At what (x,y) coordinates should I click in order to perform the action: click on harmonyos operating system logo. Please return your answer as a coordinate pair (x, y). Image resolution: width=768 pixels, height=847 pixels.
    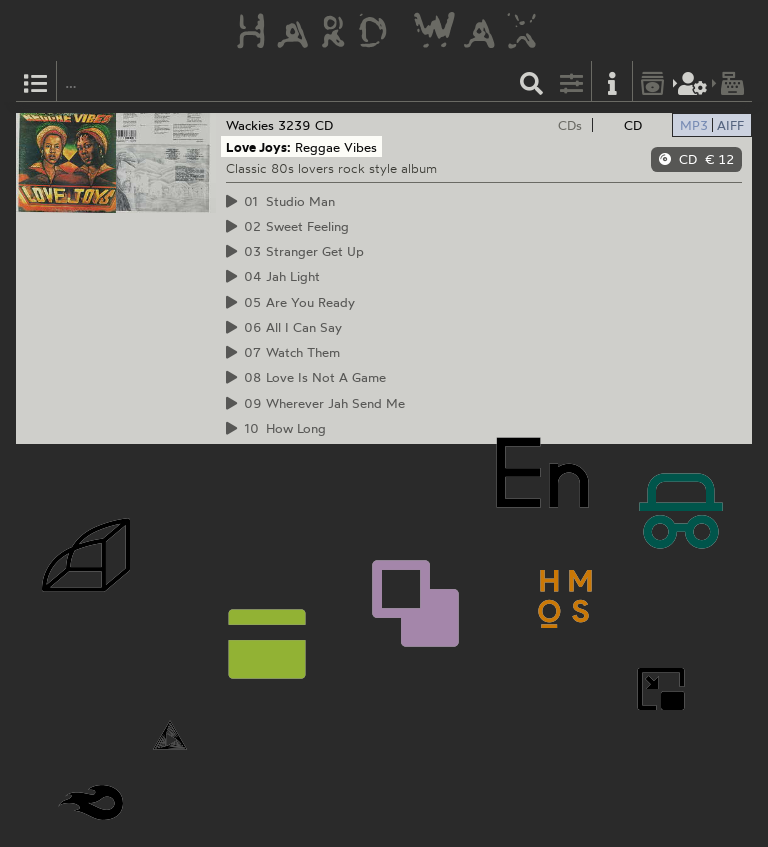
    Looking at the image, I should click on (565, 599).